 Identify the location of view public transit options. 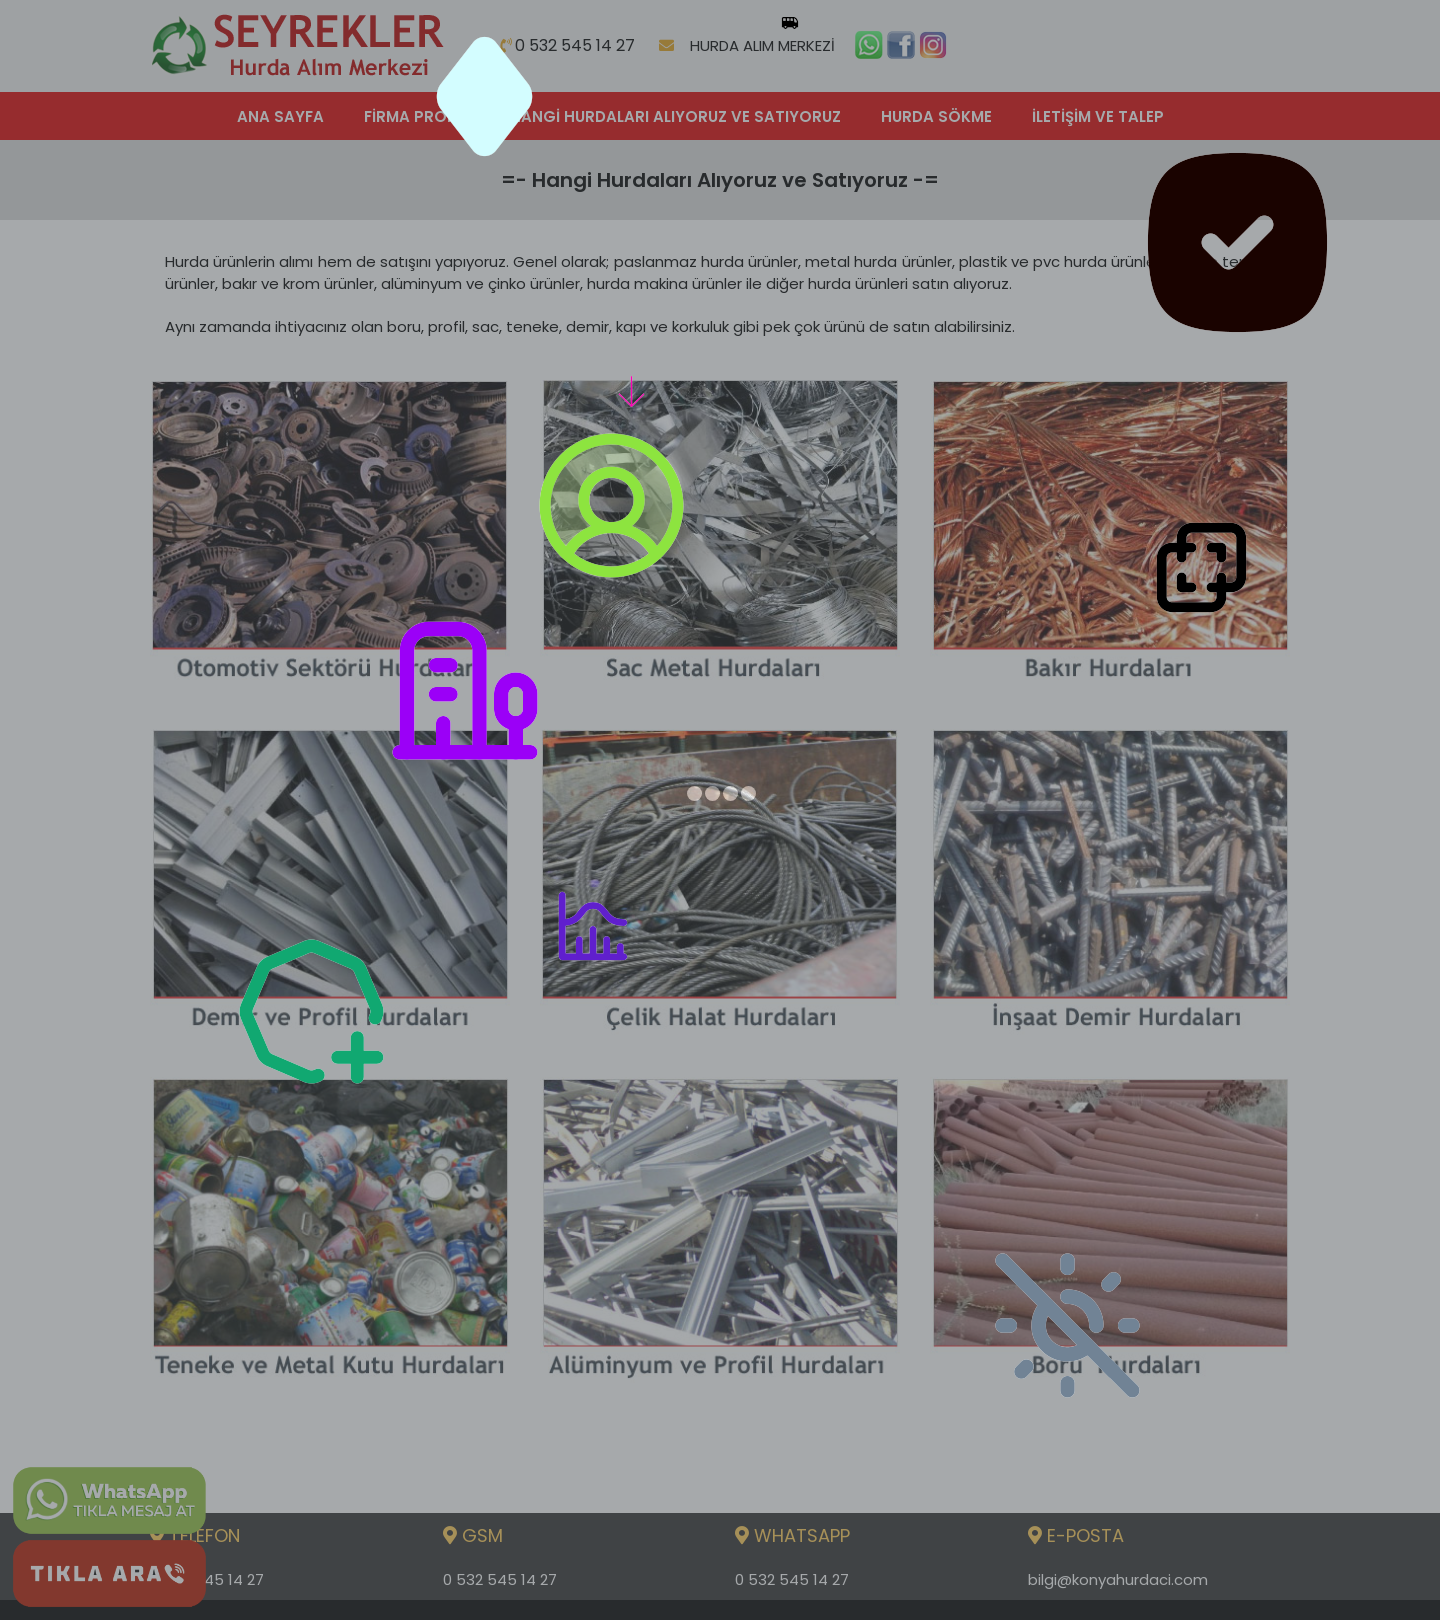
(790, 23).